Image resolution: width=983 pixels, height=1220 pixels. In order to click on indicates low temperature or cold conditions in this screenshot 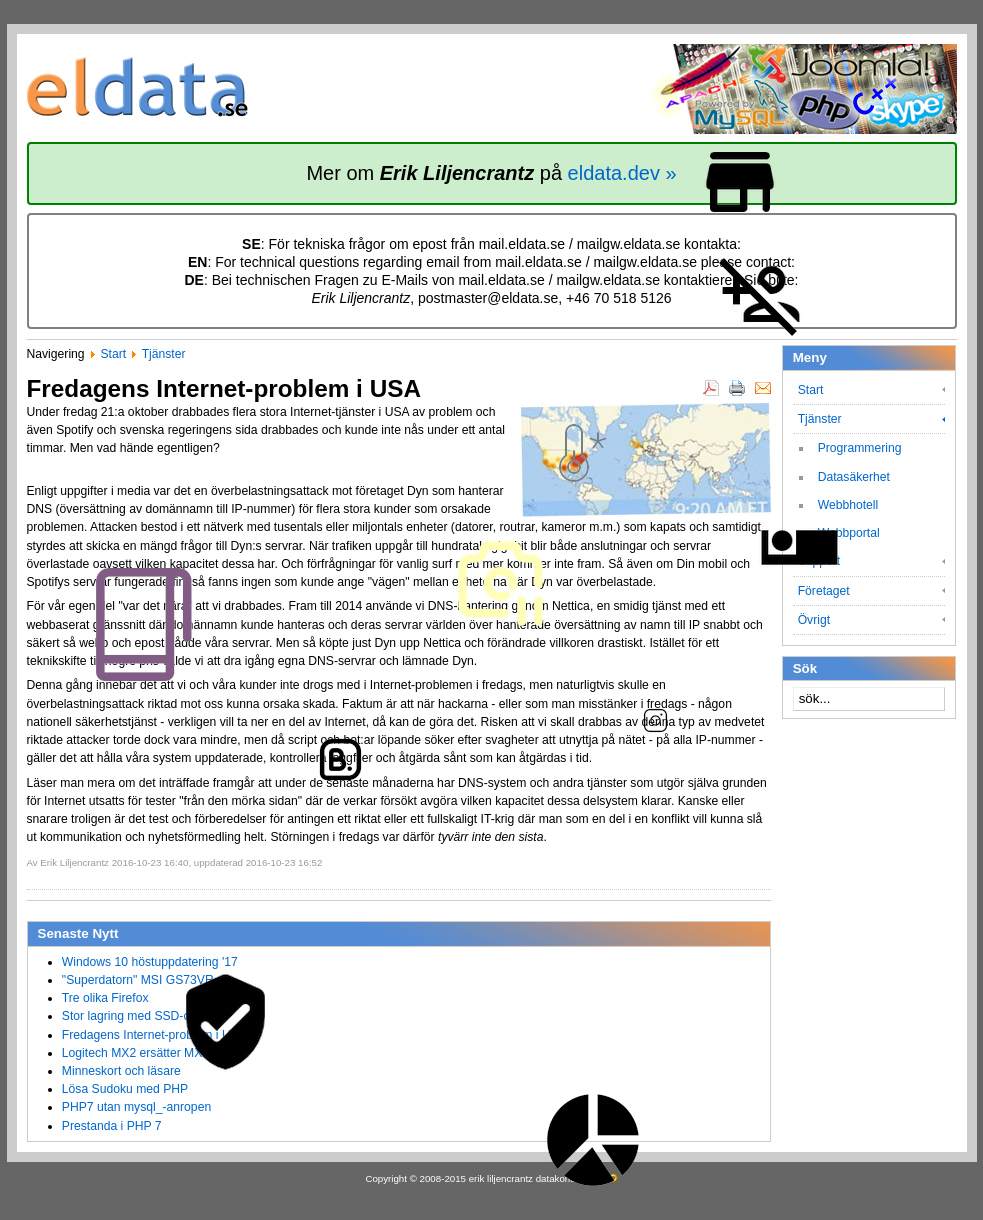, I will do `click(576, 453)`.